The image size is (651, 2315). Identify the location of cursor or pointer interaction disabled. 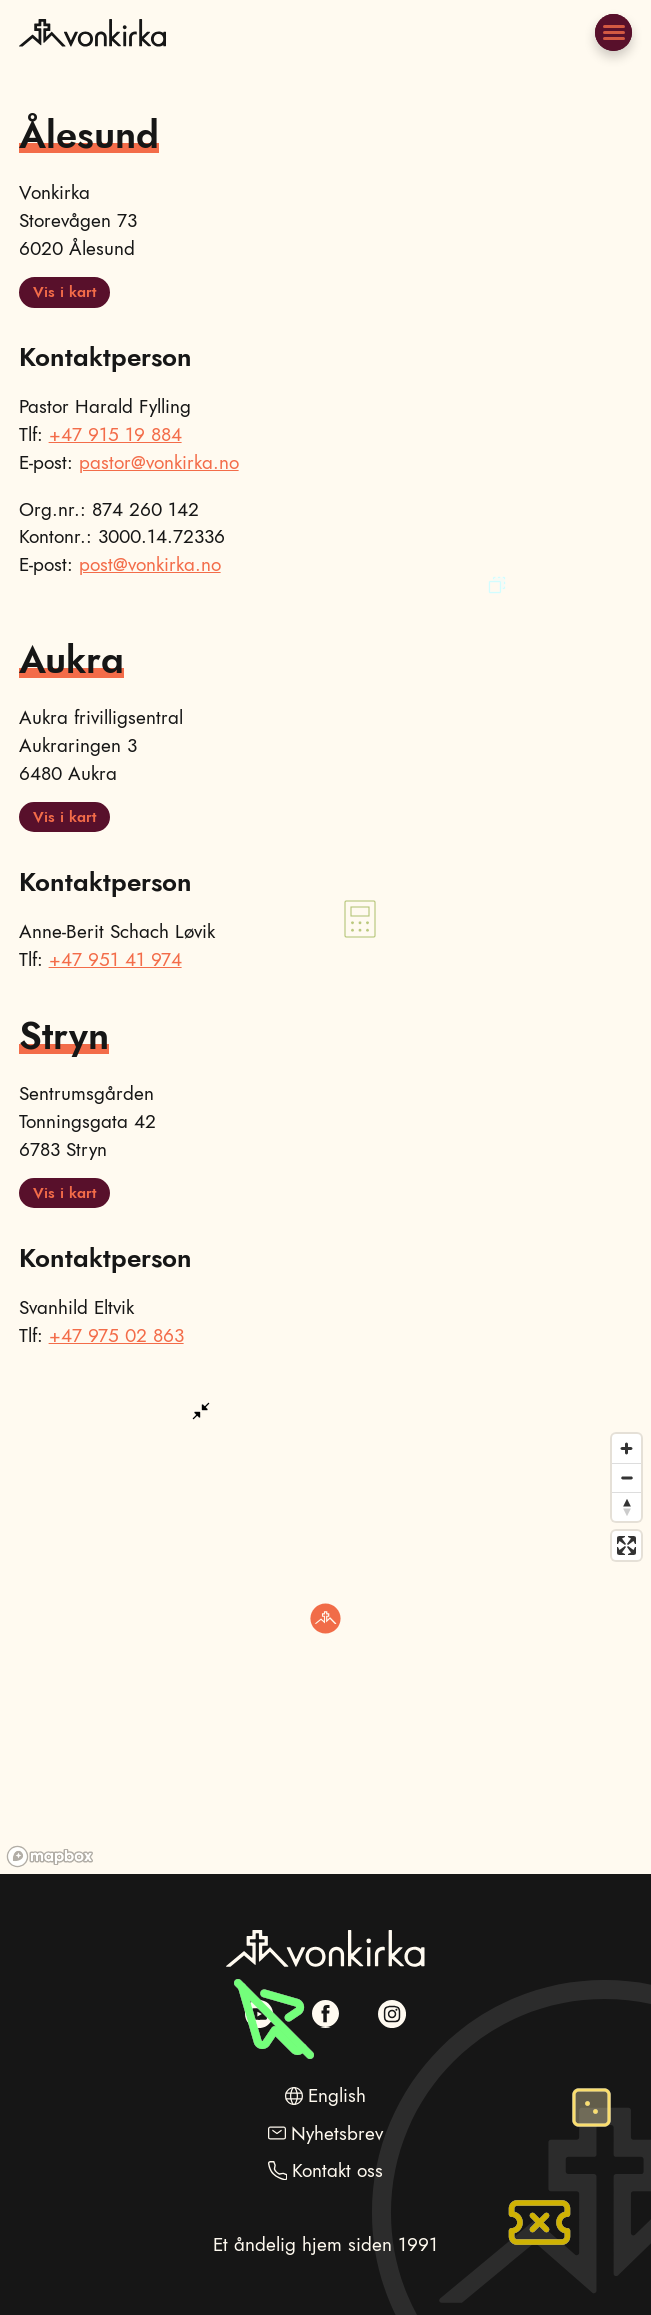
(274, 2019).